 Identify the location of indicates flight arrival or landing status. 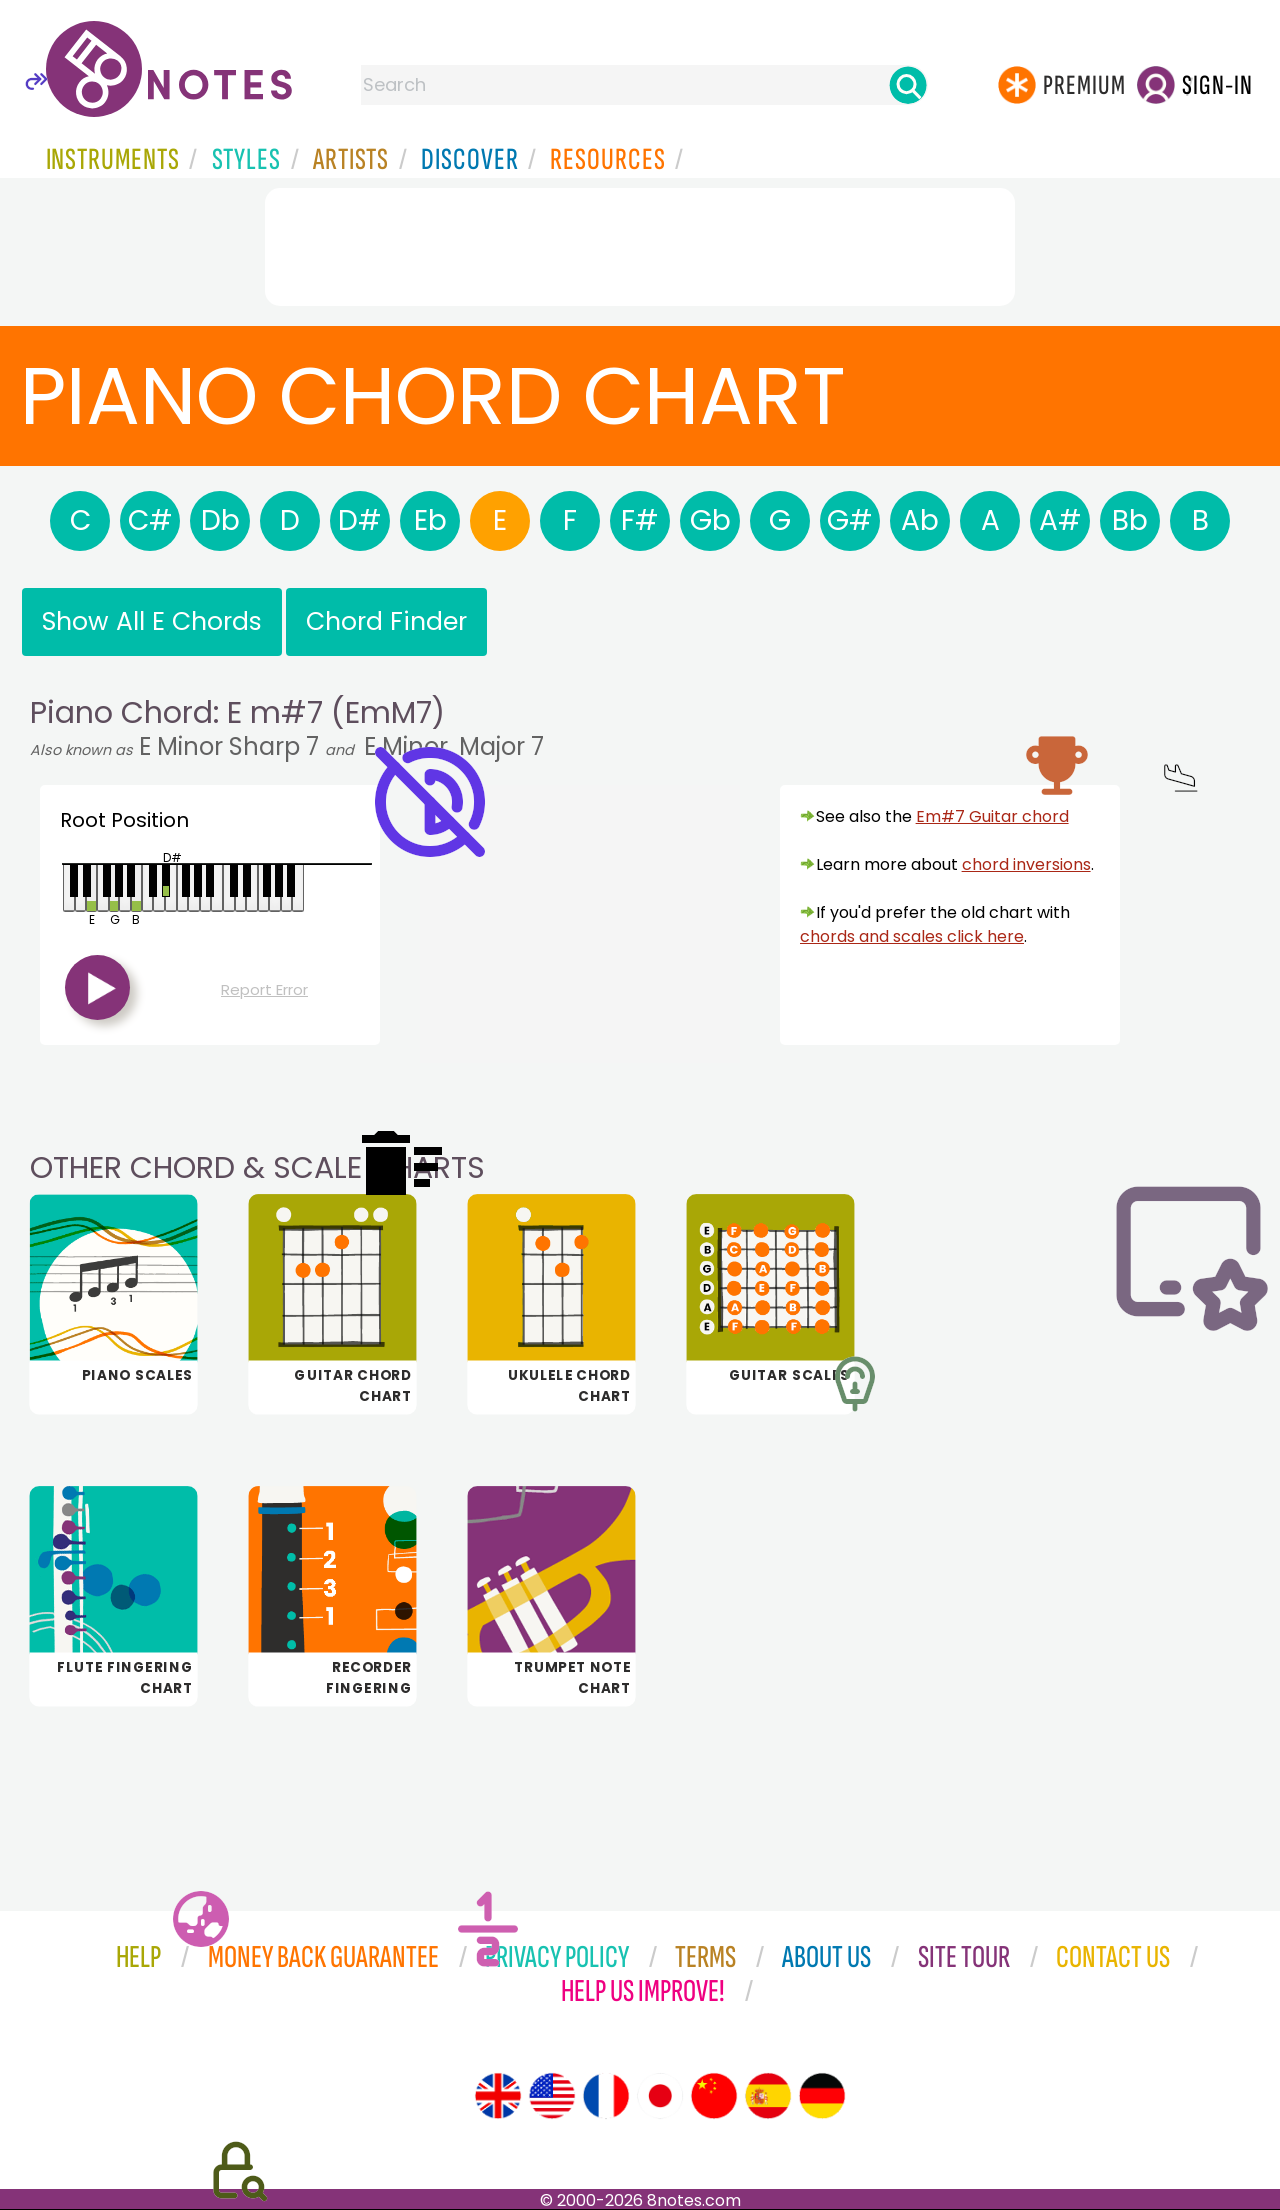
(1179, 778).